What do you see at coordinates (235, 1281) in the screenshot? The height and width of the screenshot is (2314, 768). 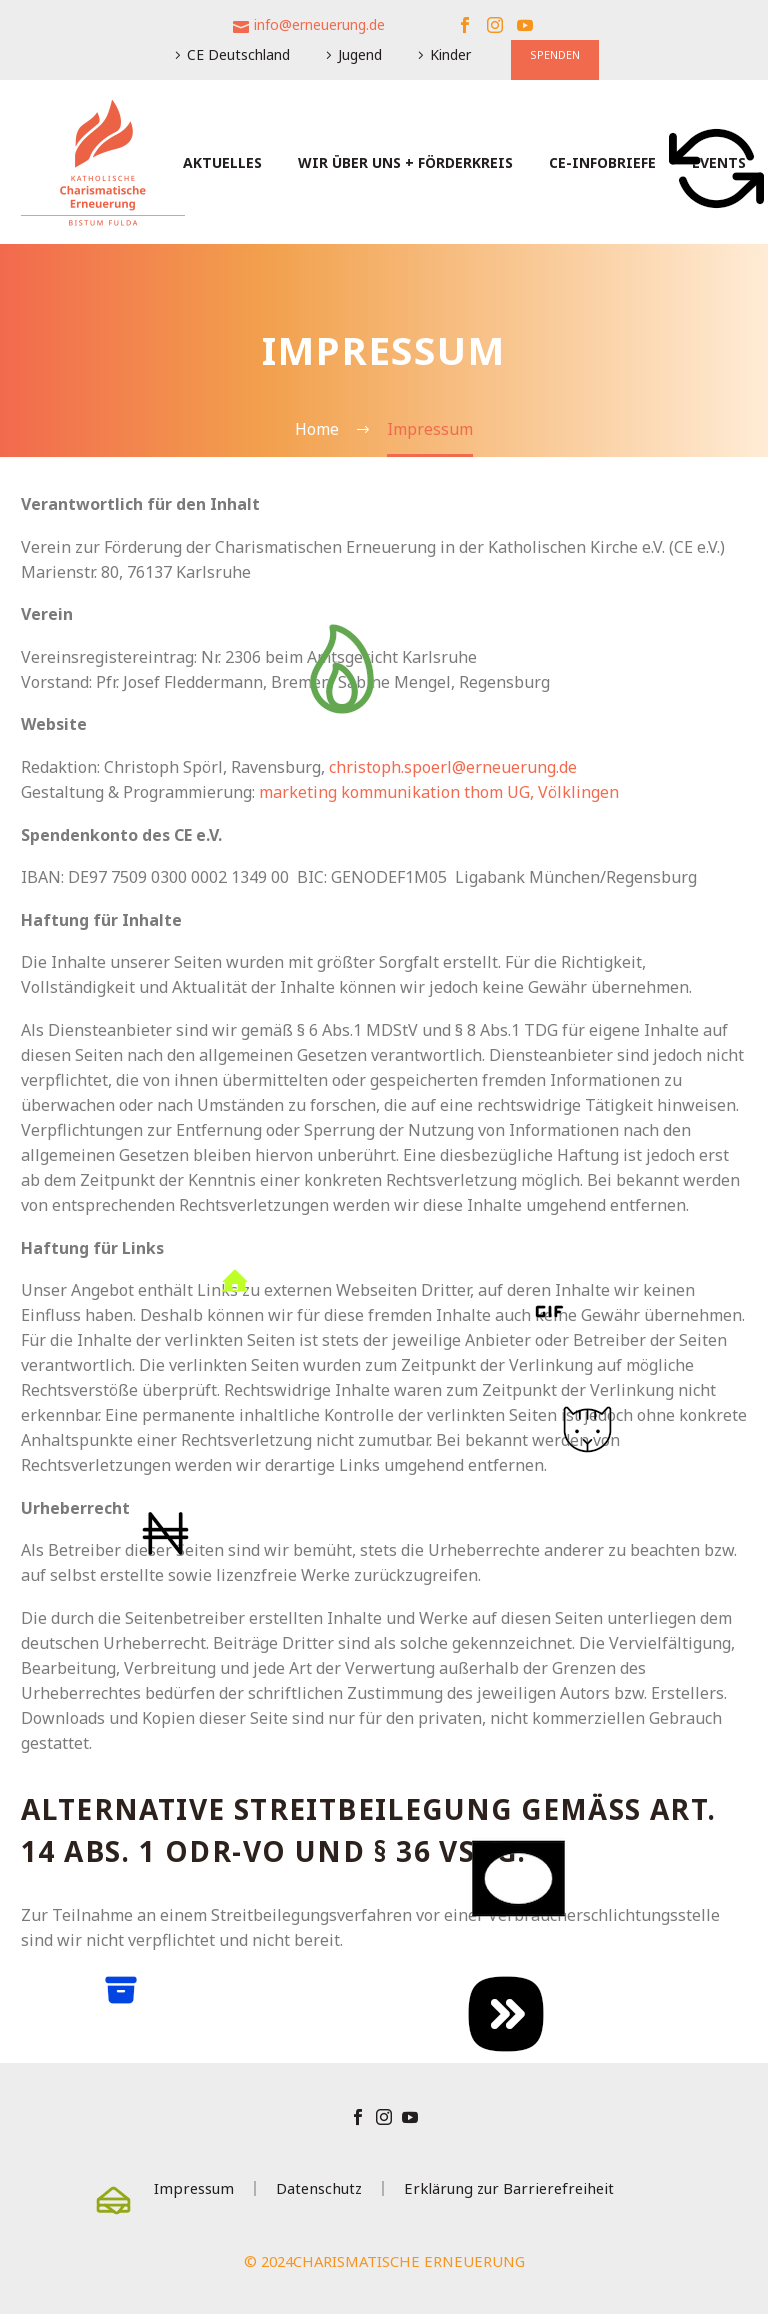 I see `navigate to home screen` at bounding box center [235, 1281].